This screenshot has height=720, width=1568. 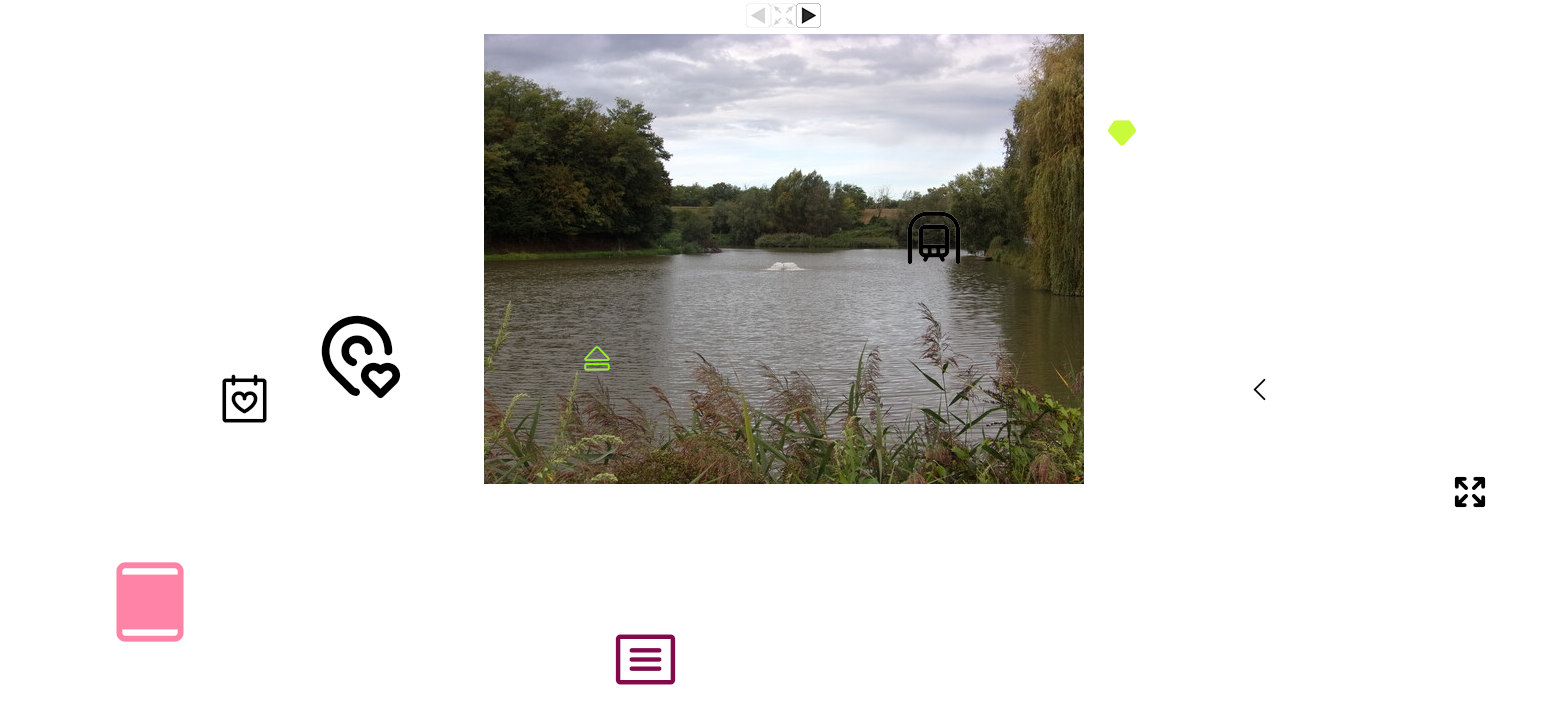 I want to click on go back to the previous screen, so click(x=1260, y=389).